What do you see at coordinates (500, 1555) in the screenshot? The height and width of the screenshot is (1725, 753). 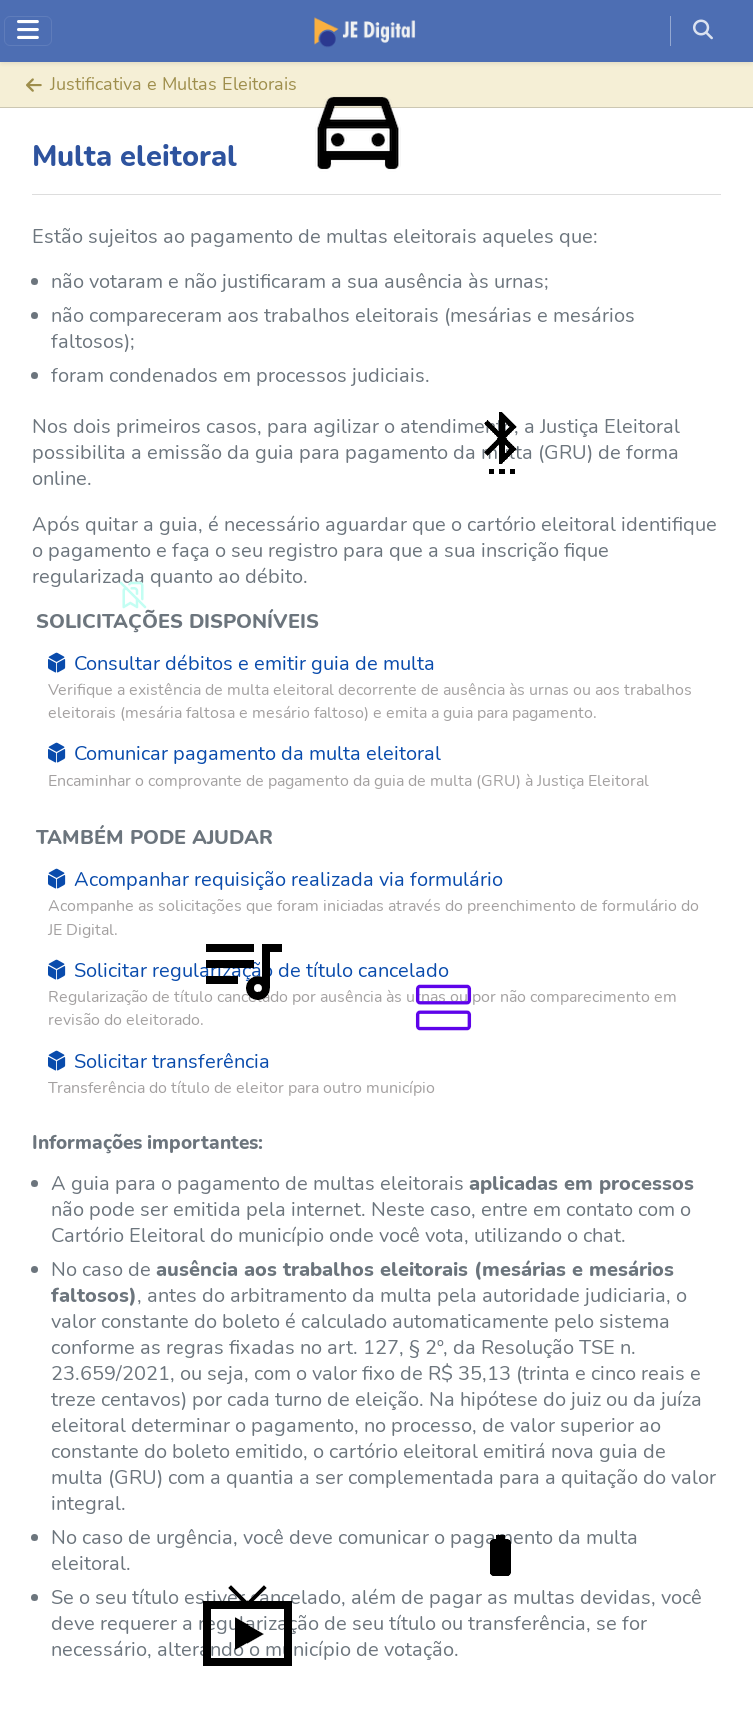 I see `indicates battery is fully charged` at bounding box center [500, 1555].